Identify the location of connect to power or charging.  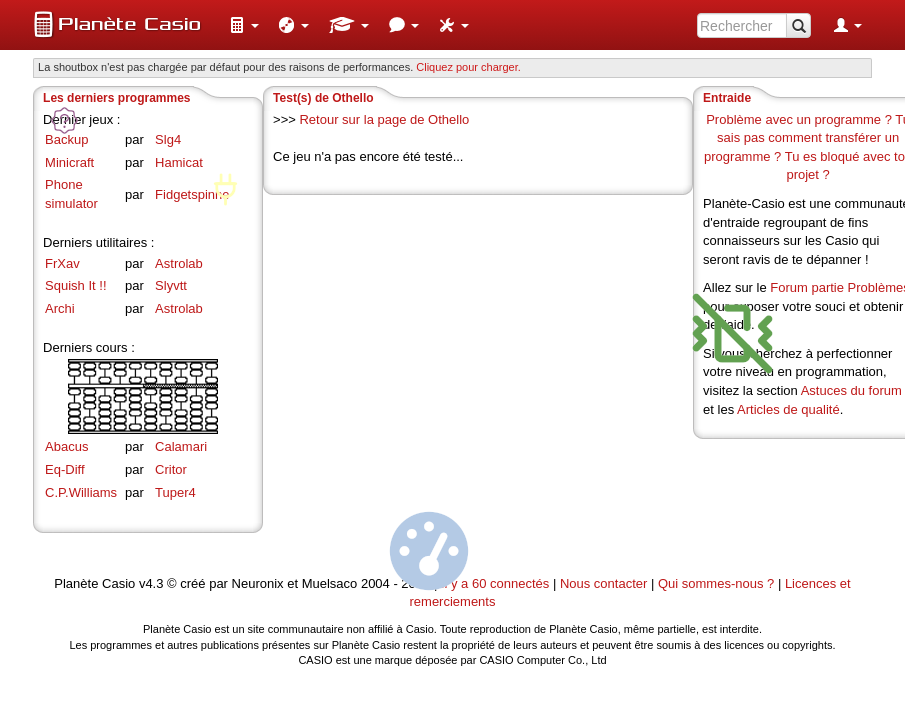
(225, 189).